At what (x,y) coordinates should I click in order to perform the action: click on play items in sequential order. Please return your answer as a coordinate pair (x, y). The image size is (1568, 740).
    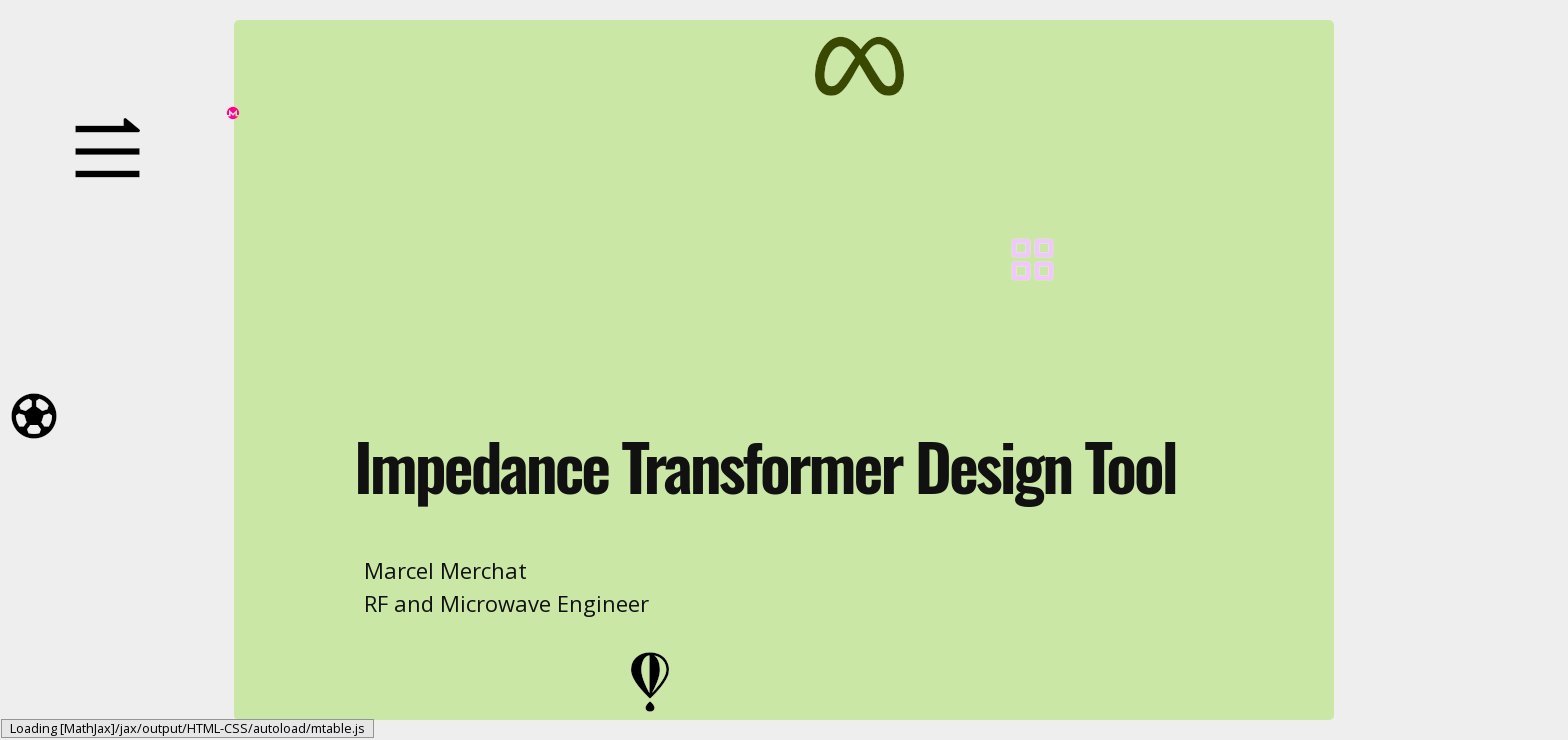
    Looking at the image, I should click on (107, 151).